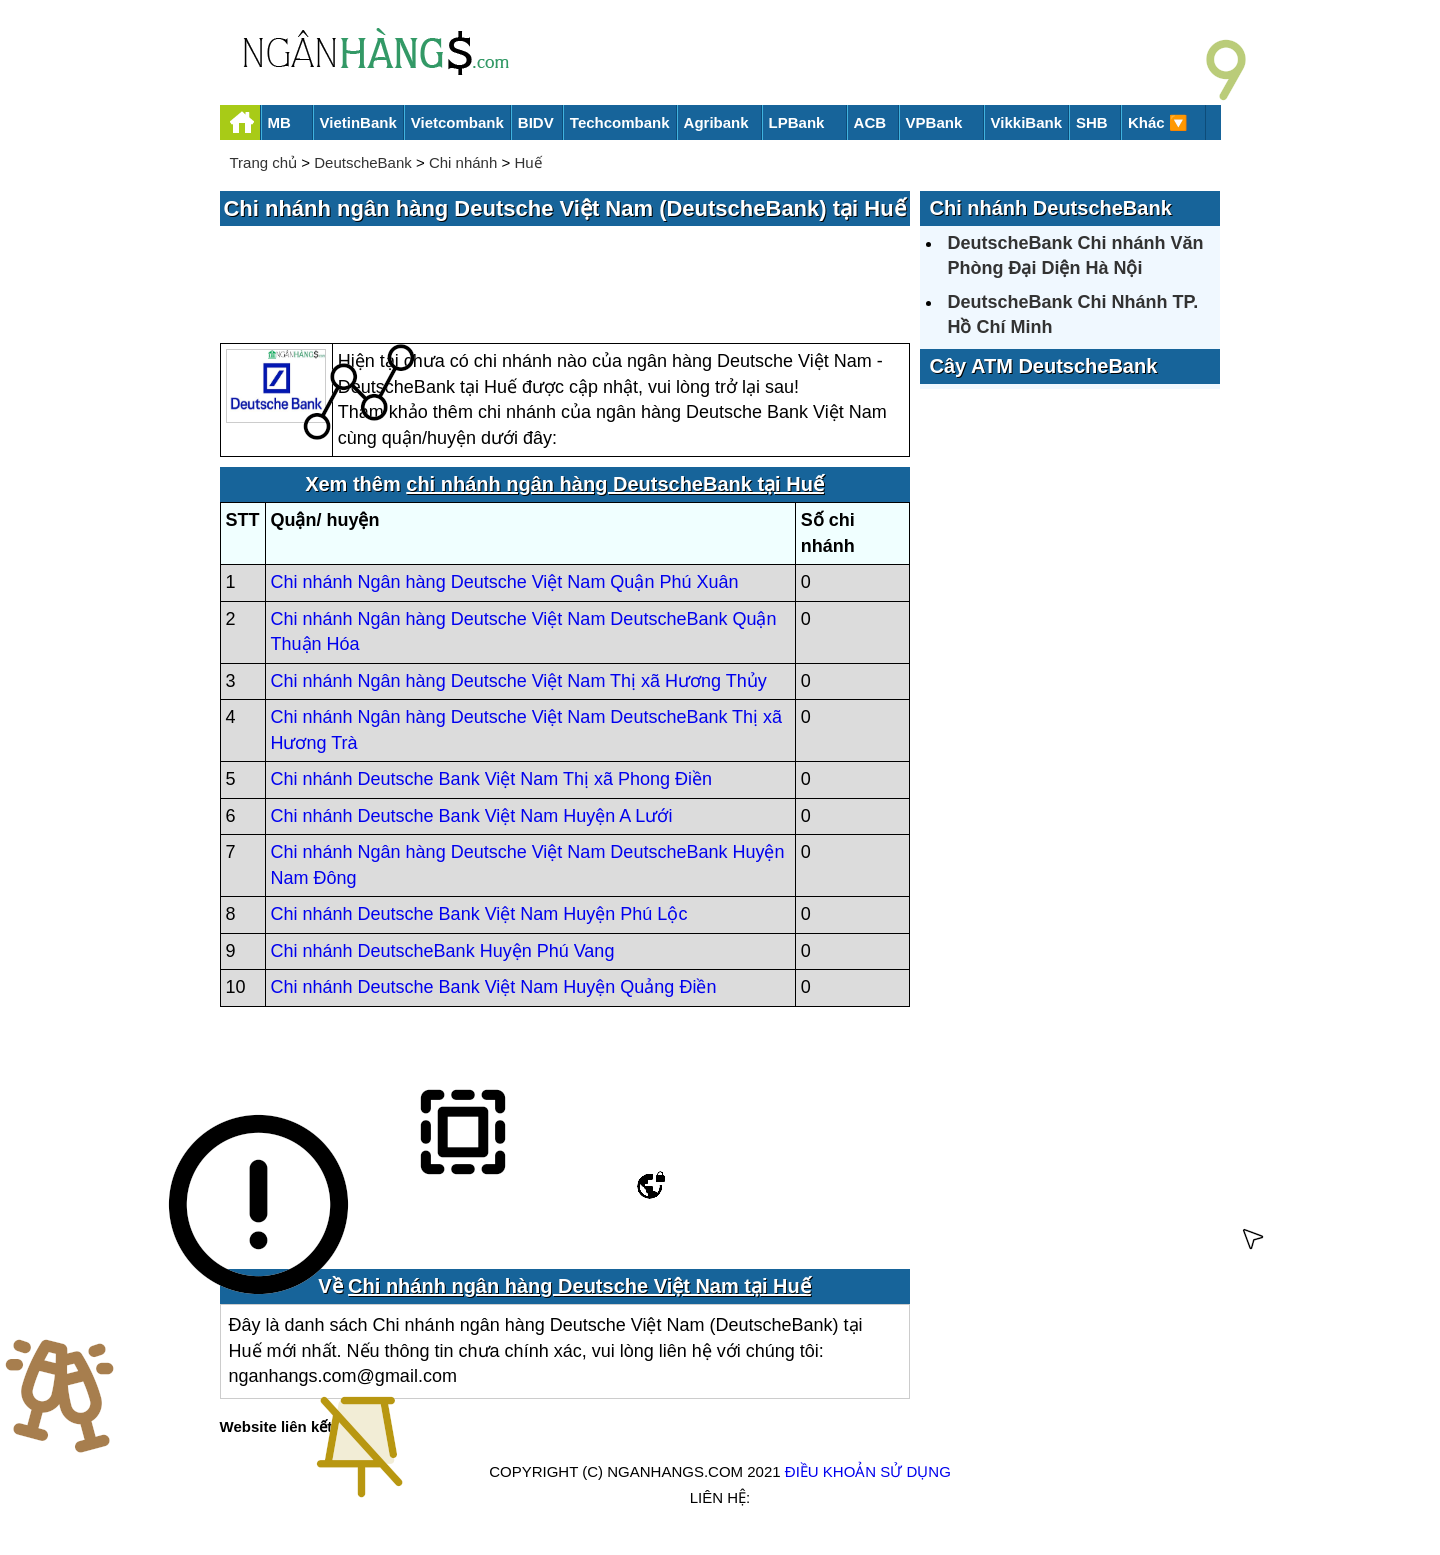 The width and height of the screenshot is (1440, 1555). Describe the element at coordinates (651, 1185) in the screenshot. I see `connect to a secure VPN network` at that location.